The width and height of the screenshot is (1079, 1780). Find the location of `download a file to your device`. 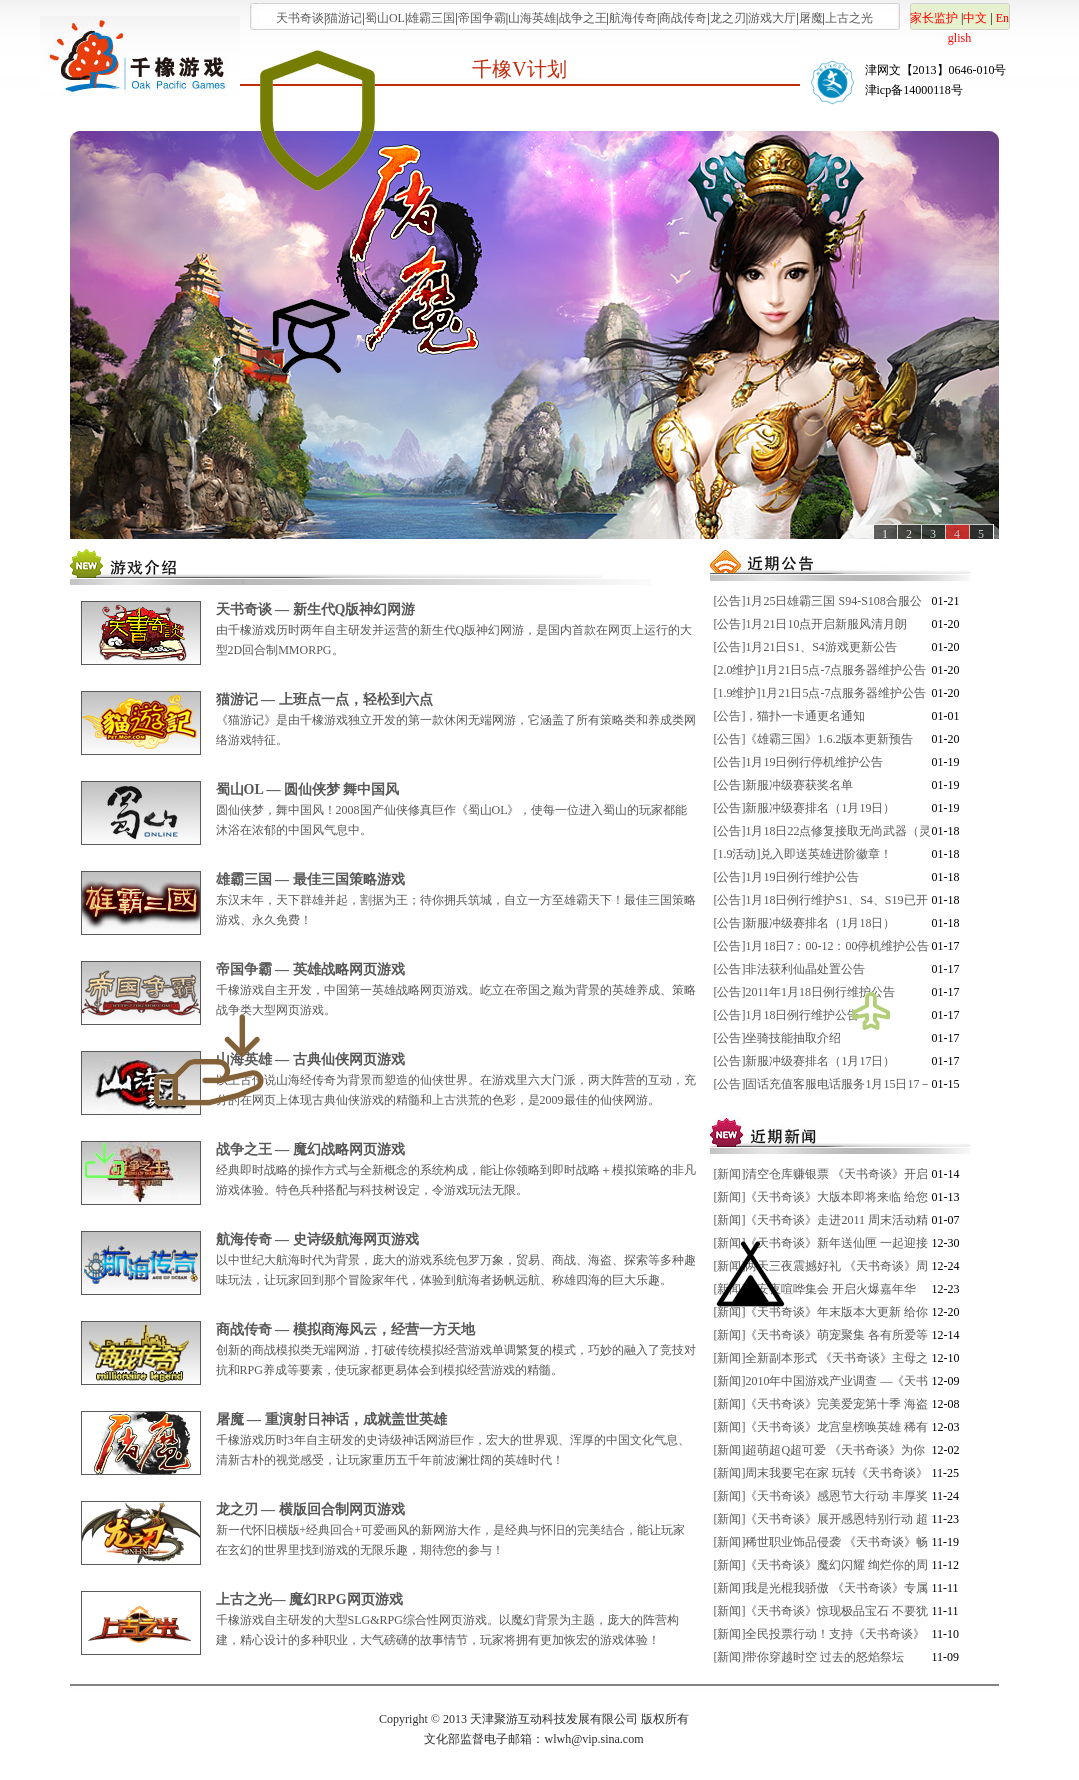

download a file to your device is located at coordinates (104, 1162).